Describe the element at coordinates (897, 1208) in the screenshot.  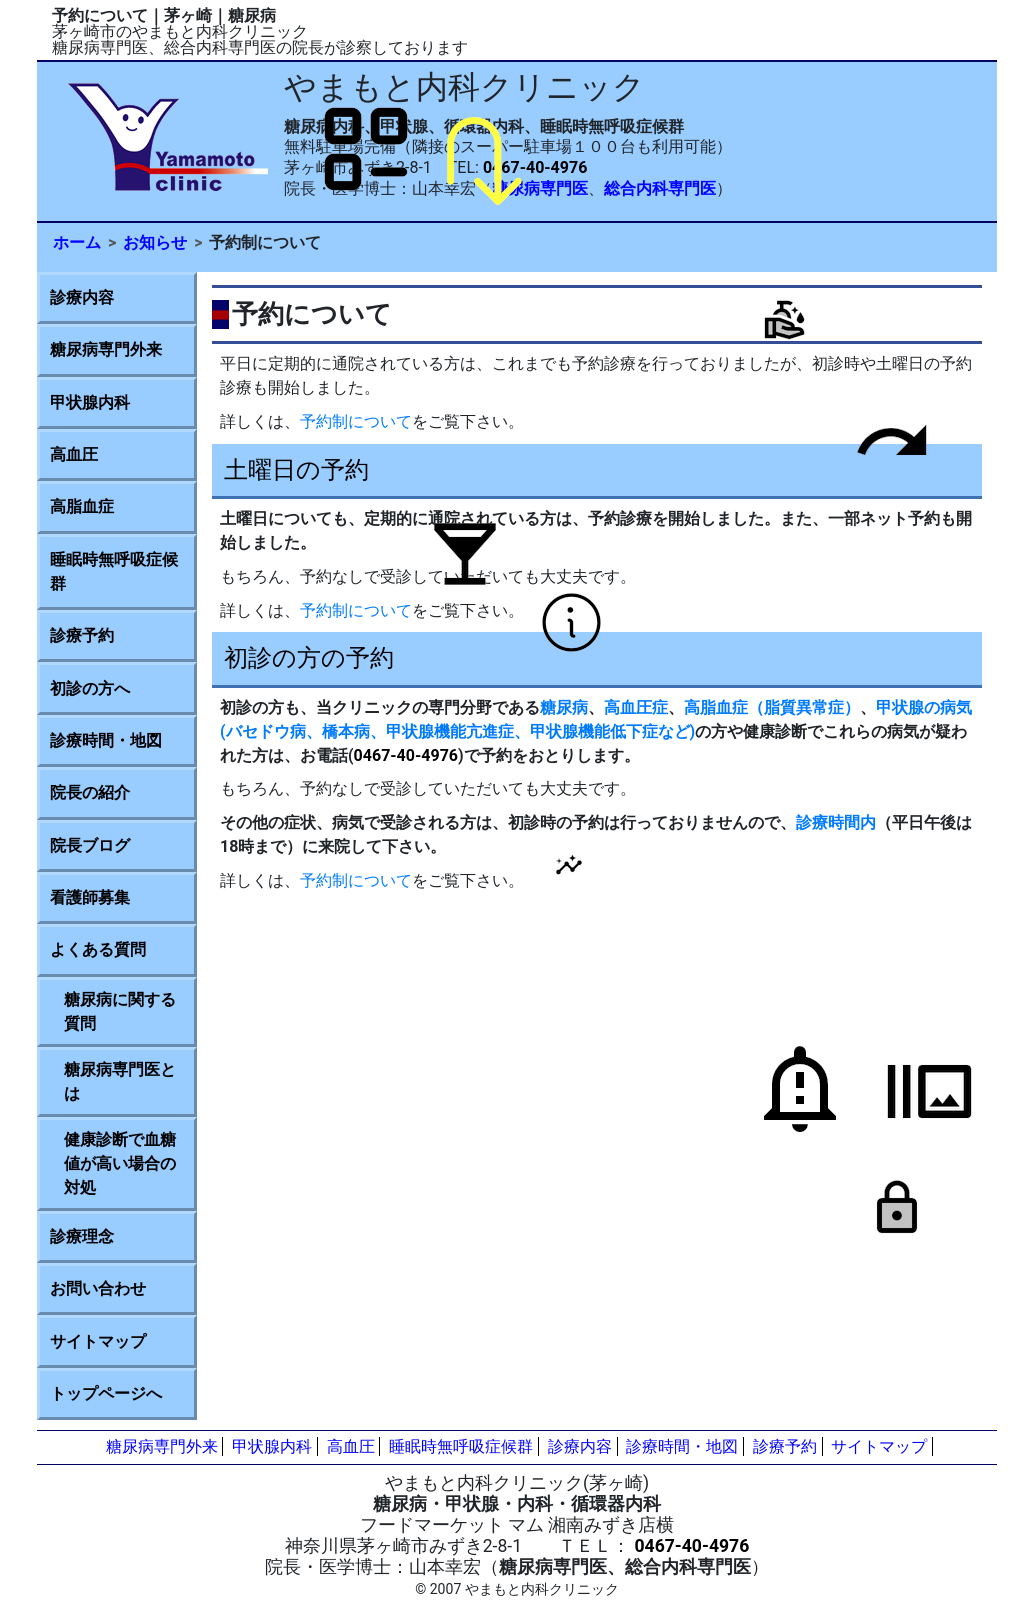
I see `lock or secure this item` at that location.